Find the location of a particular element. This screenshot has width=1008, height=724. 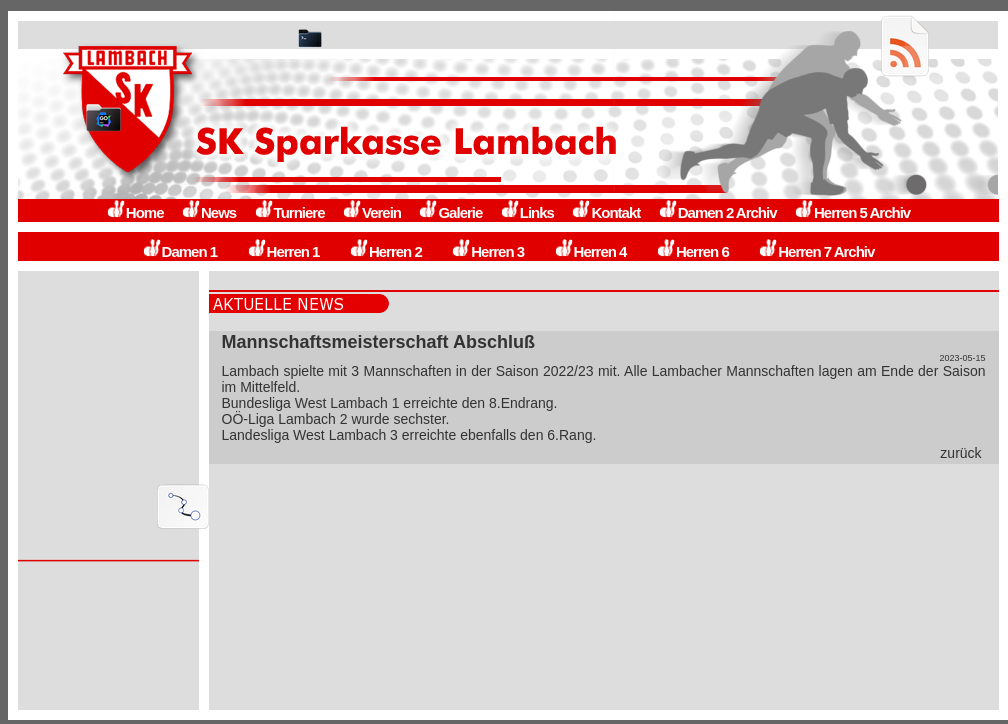

an RSS feed file or subscription document is located at coordinates (905, 46).